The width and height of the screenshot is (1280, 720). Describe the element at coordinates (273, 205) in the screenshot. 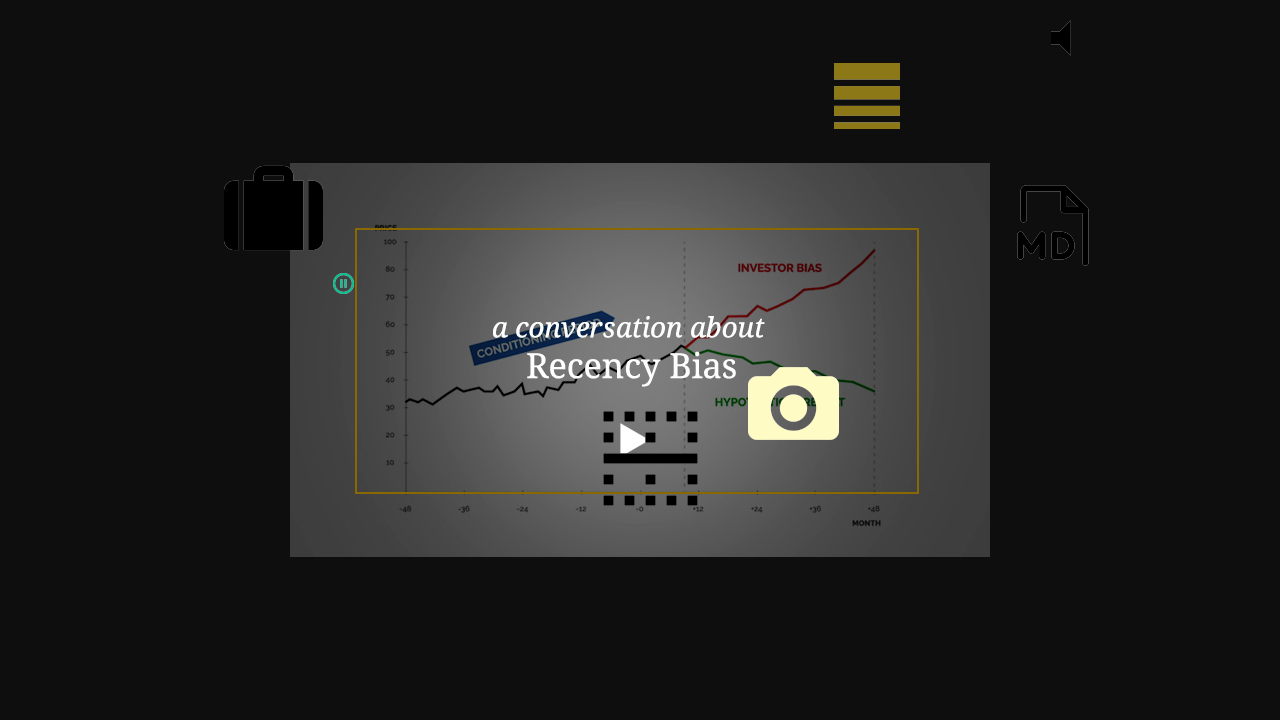

I see `access travel or trip planning features` at that location.